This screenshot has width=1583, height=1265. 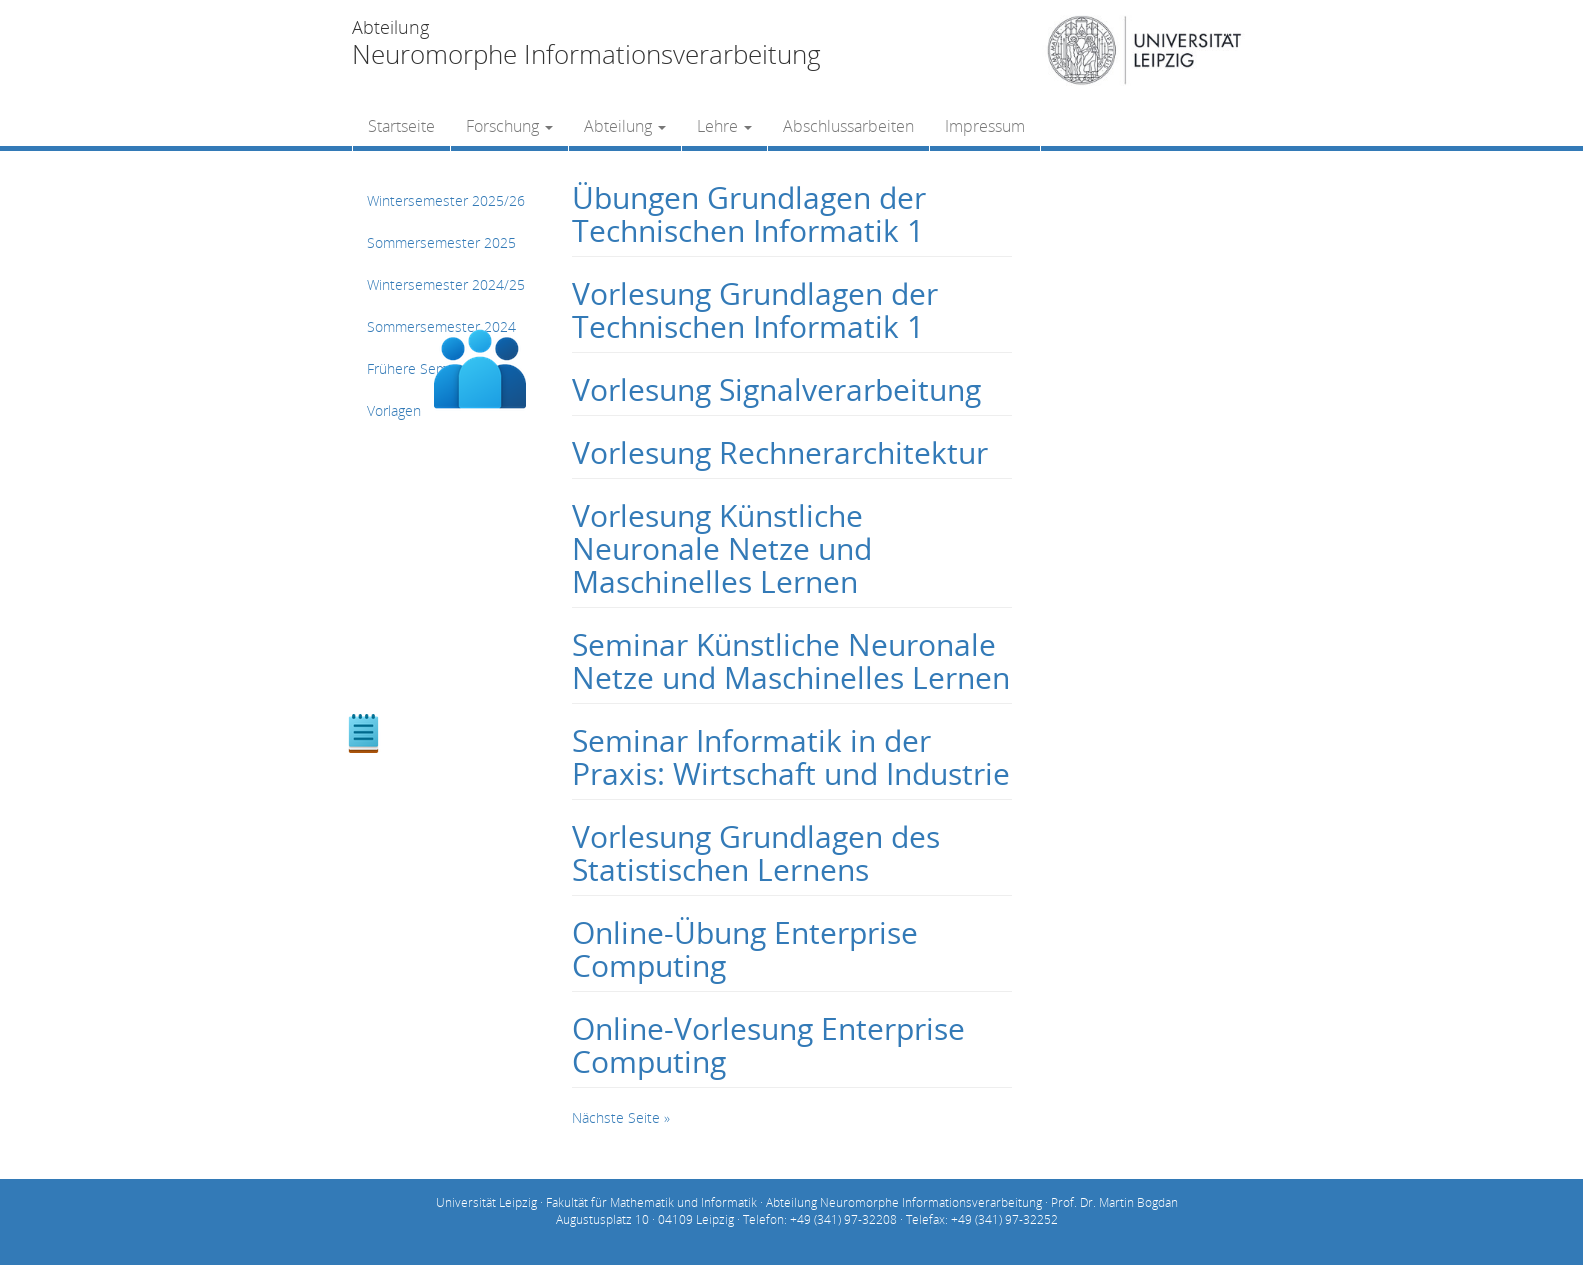 I want to click on indicates onedrive storage quota status, so click(x=1281, y=1139).